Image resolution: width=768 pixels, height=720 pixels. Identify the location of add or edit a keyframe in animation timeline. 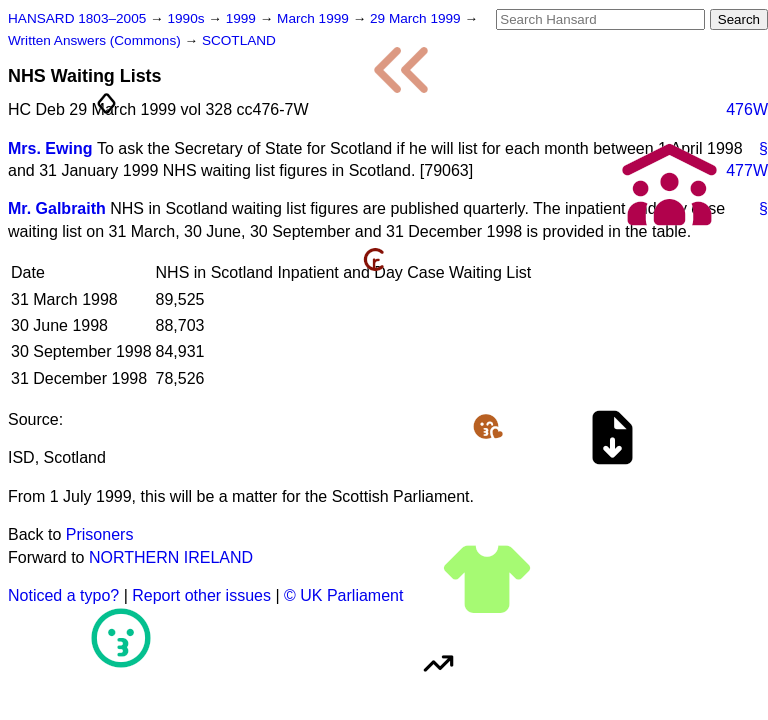
(106, 103).